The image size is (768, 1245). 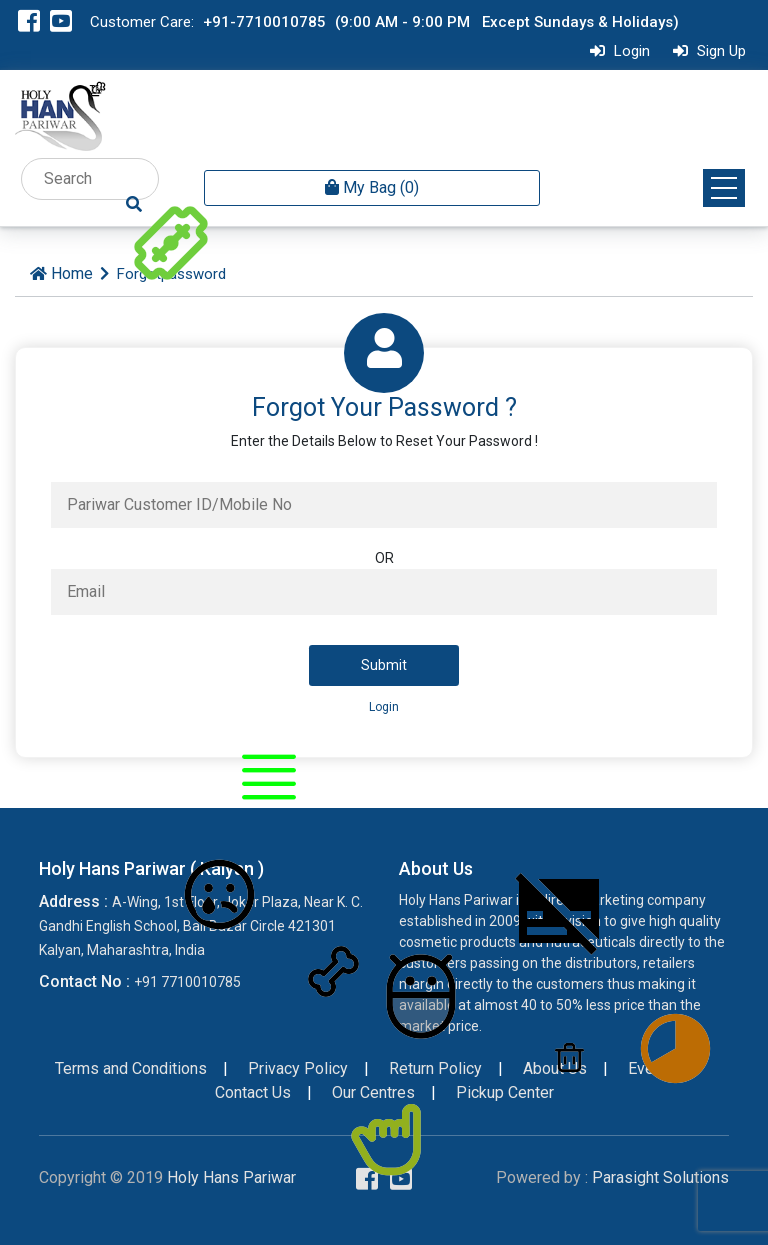 What do you see at coordinates (387, 1134) in the screenshot?
I see `pinky promise or commitment gesture` at bounding box center [387, 1134].